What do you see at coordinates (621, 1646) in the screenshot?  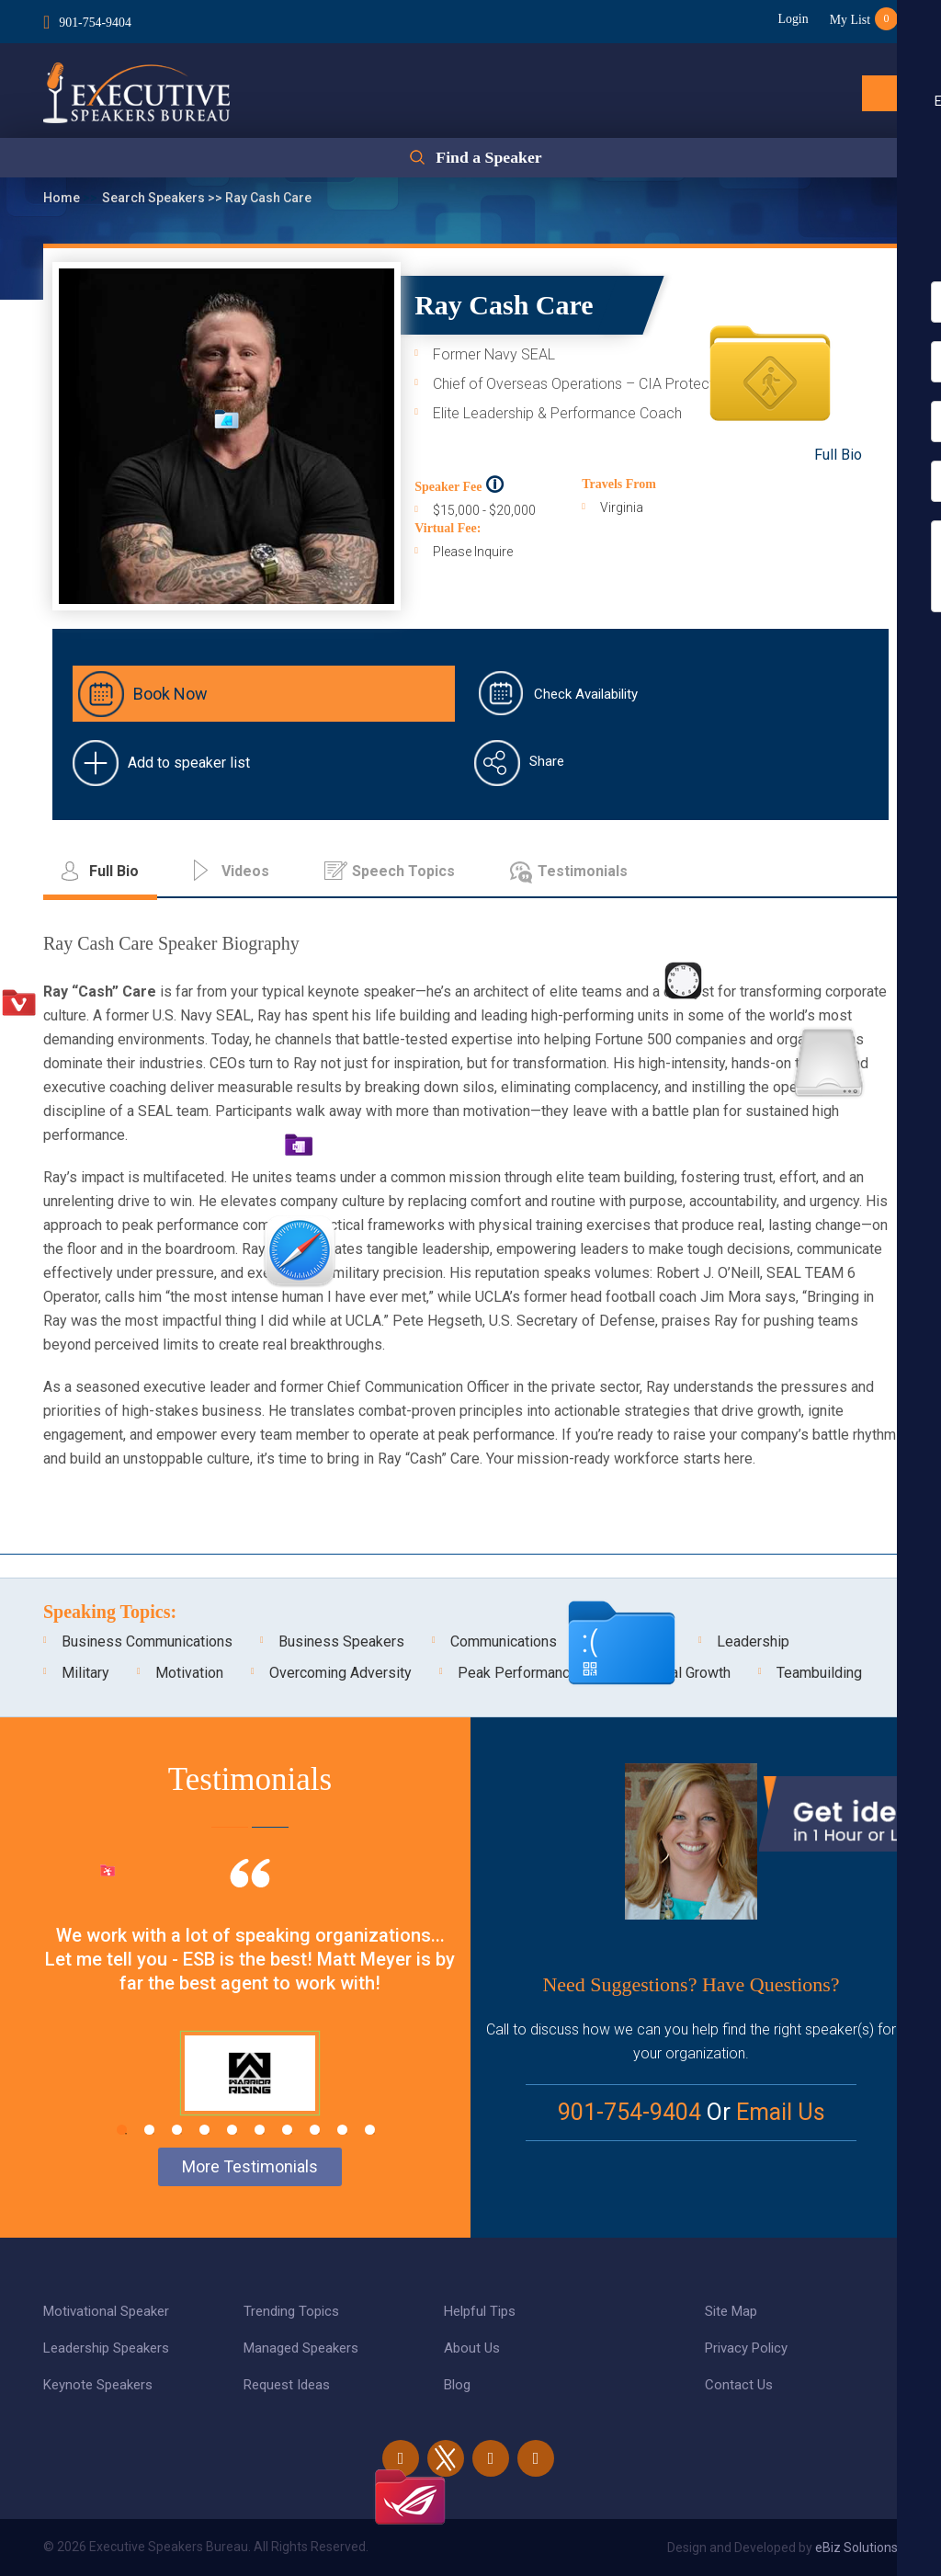 I see `folder containing system crash logs or error reports` at bounding box center [621, 1646].